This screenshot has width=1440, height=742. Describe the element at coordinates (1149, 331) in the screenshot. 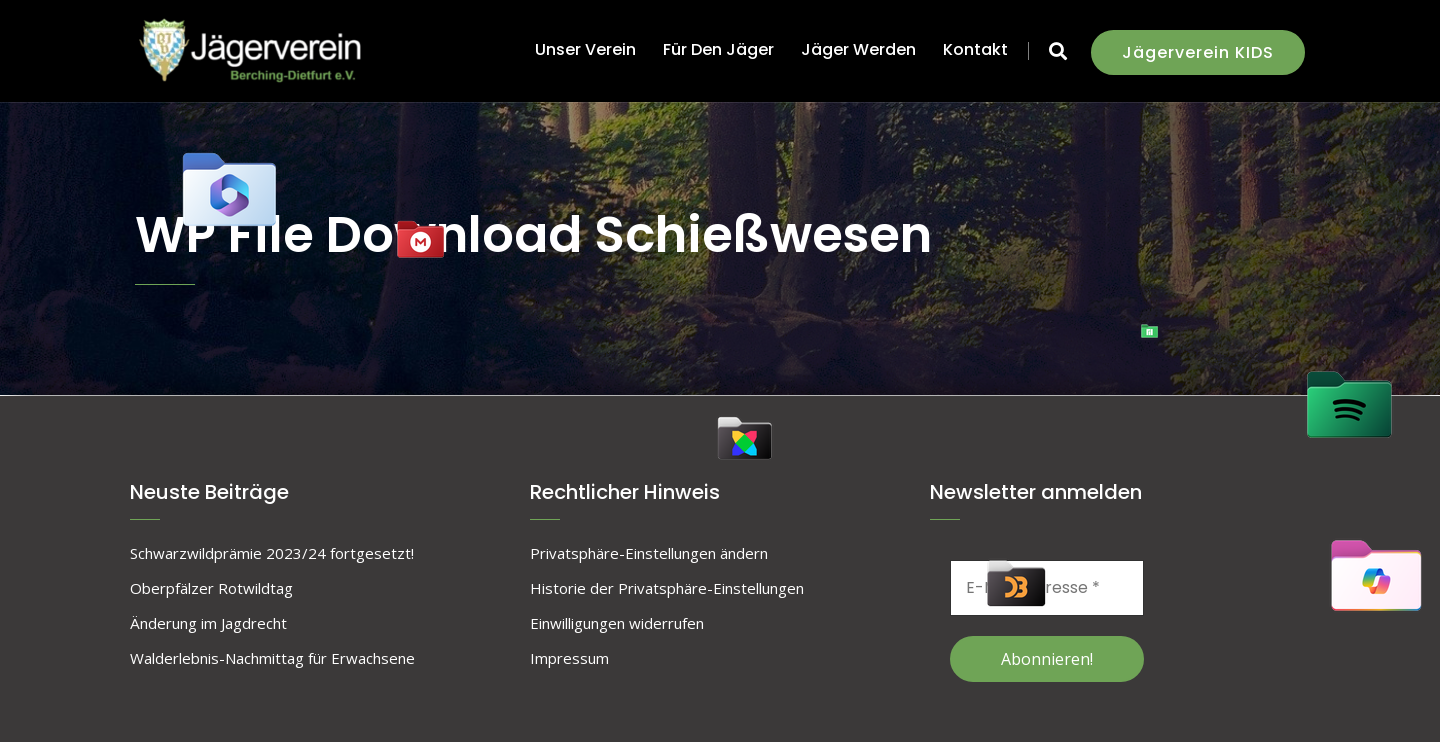

I see `open manjaro linux system folder` at that location.